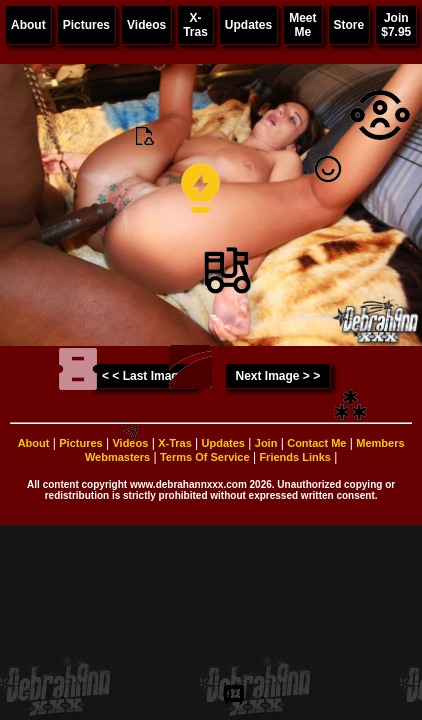 This screenshot has height=720, width=422. I want to click on order food delivery, so click(226, 271).